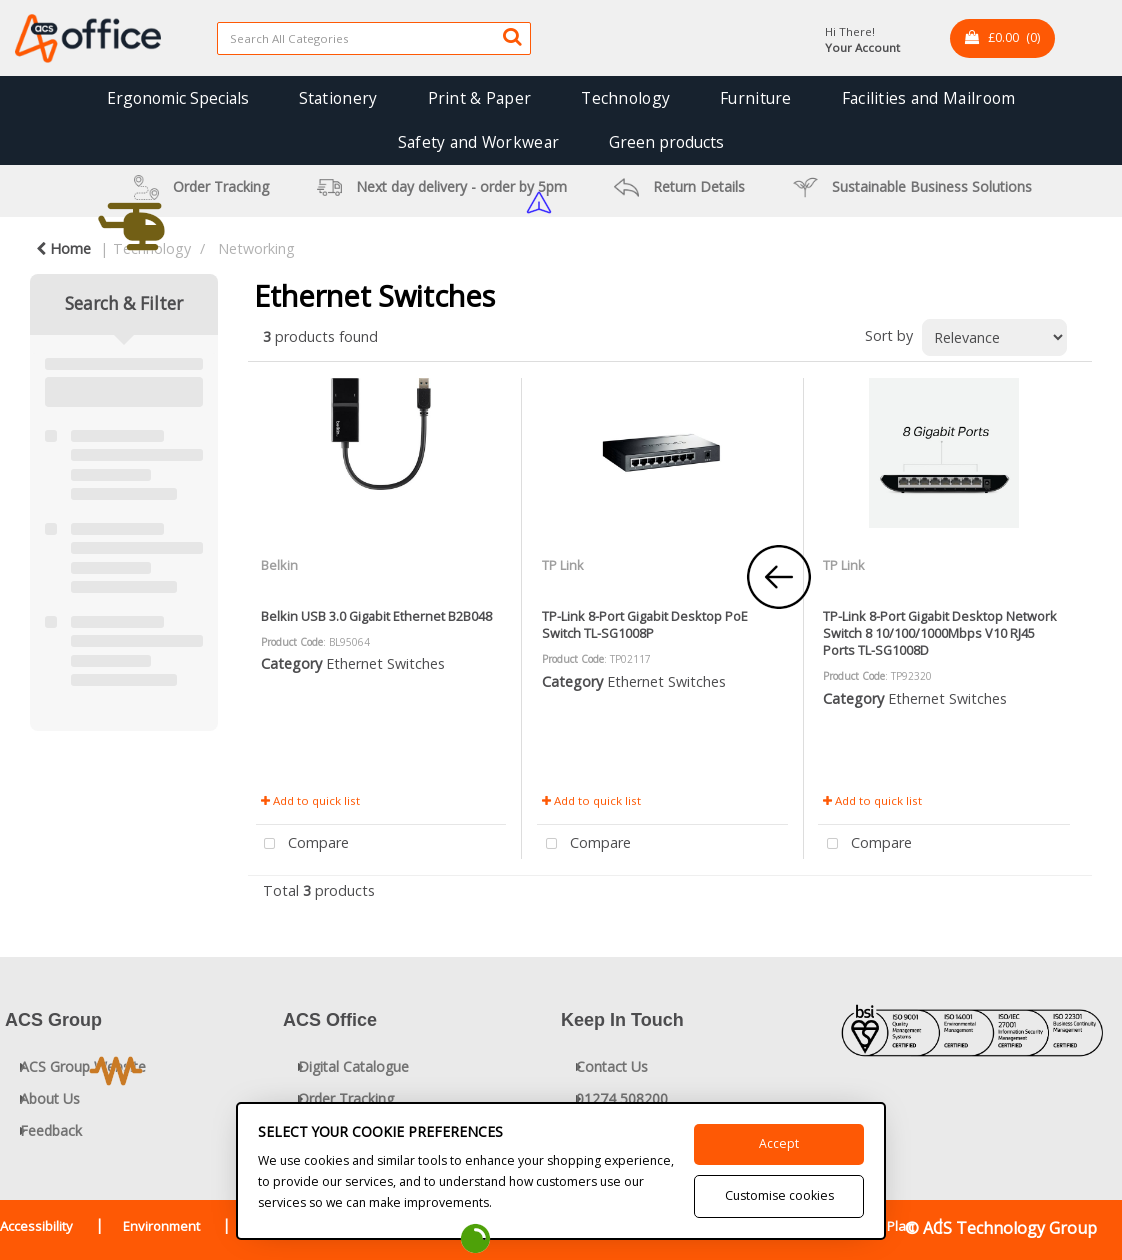 This screenshot has width=1122, height=1260. Describe the element at coordinates (116, 1071) in the screenshot. I see `view circuit or resistor component details` at that location.